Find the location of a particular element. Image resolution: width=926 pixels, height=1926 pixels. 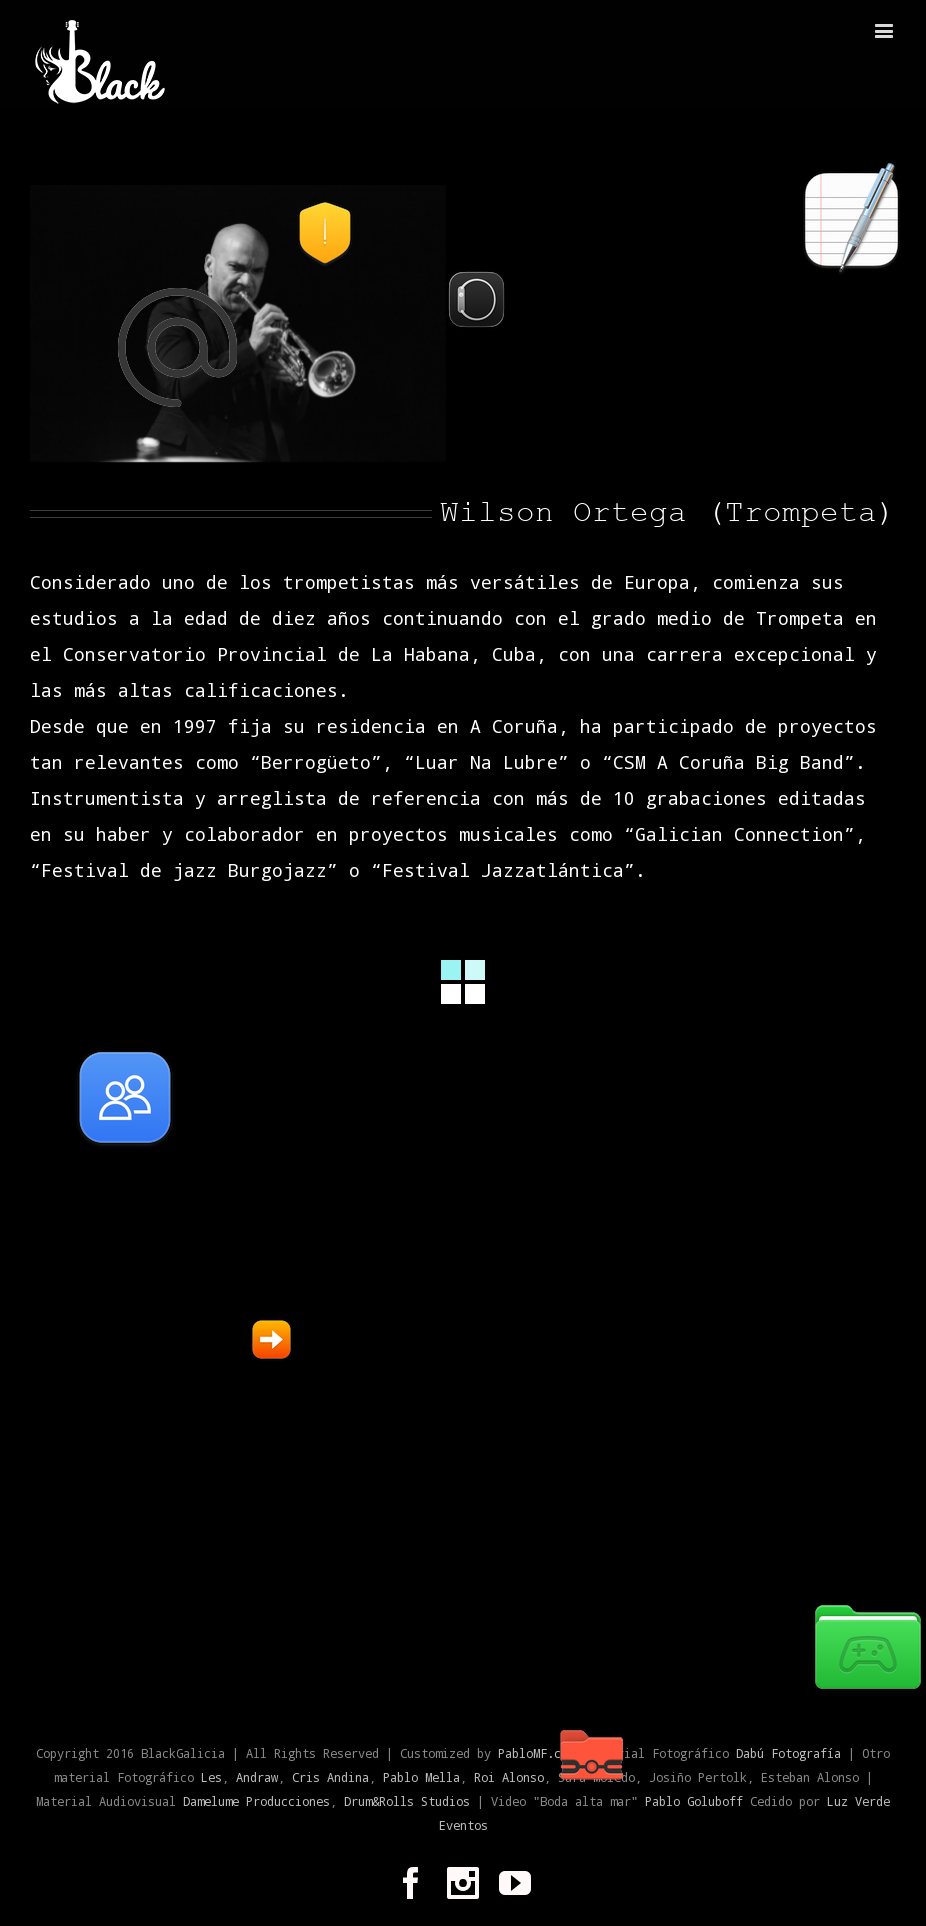

manage linked online accounts is located at coordinates (177, 347).